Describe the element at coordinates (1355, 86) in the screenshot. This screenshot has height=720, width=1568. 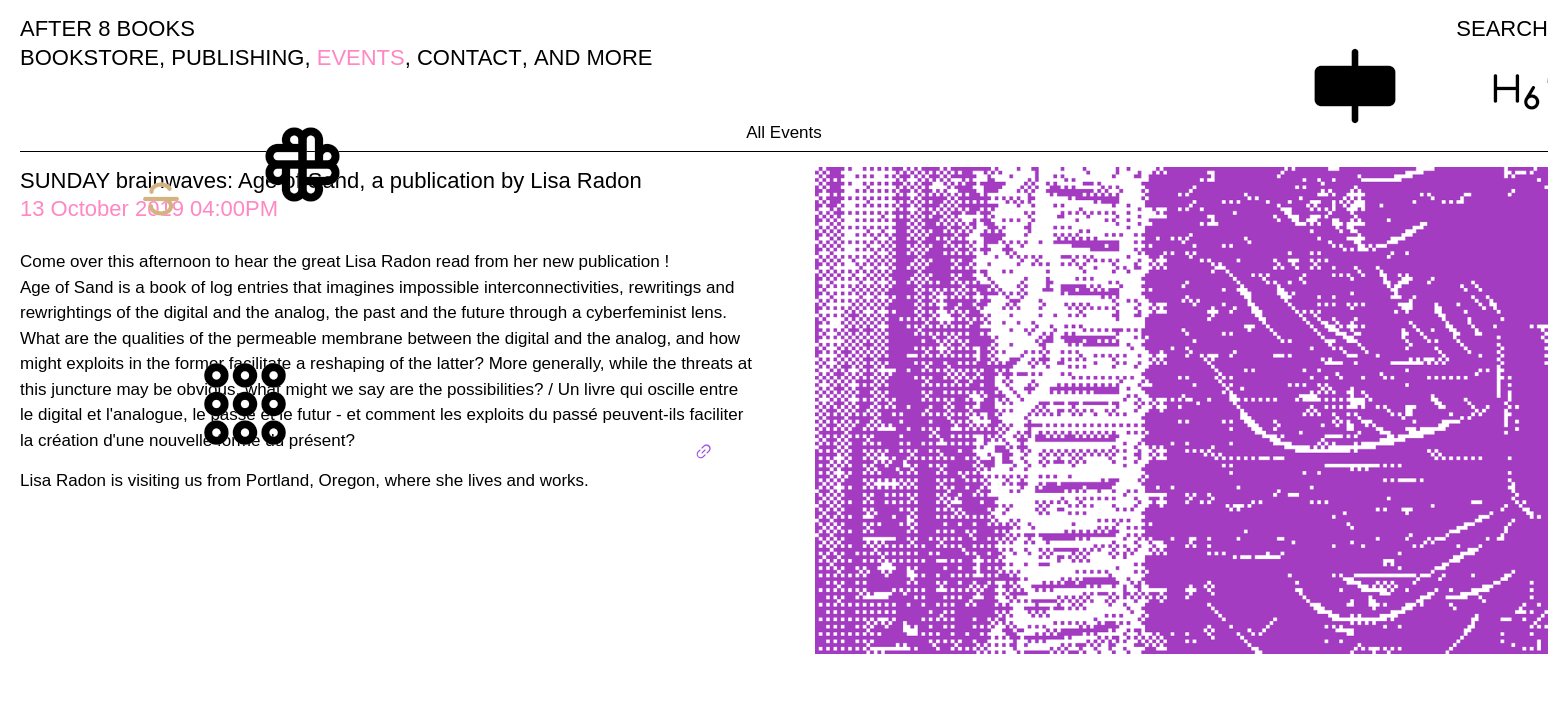
I see `center element horizontally` at that location.